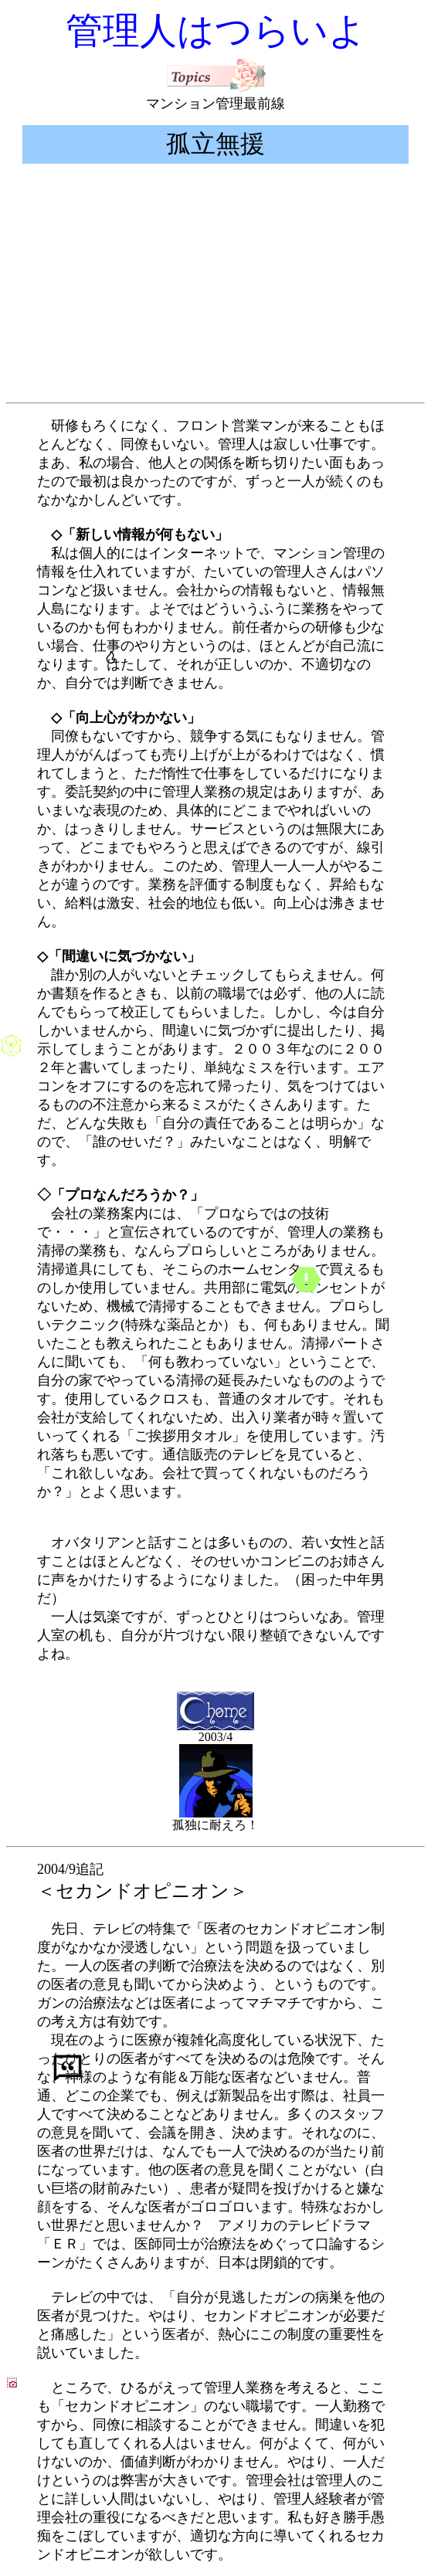 The width and height of the screenshot is (431, 2576). What do you see at coordinates (11, 1045) in the screenshot?
I see `launch Foundry Virtual Tabletop application` at bounding box center [11, 1045].